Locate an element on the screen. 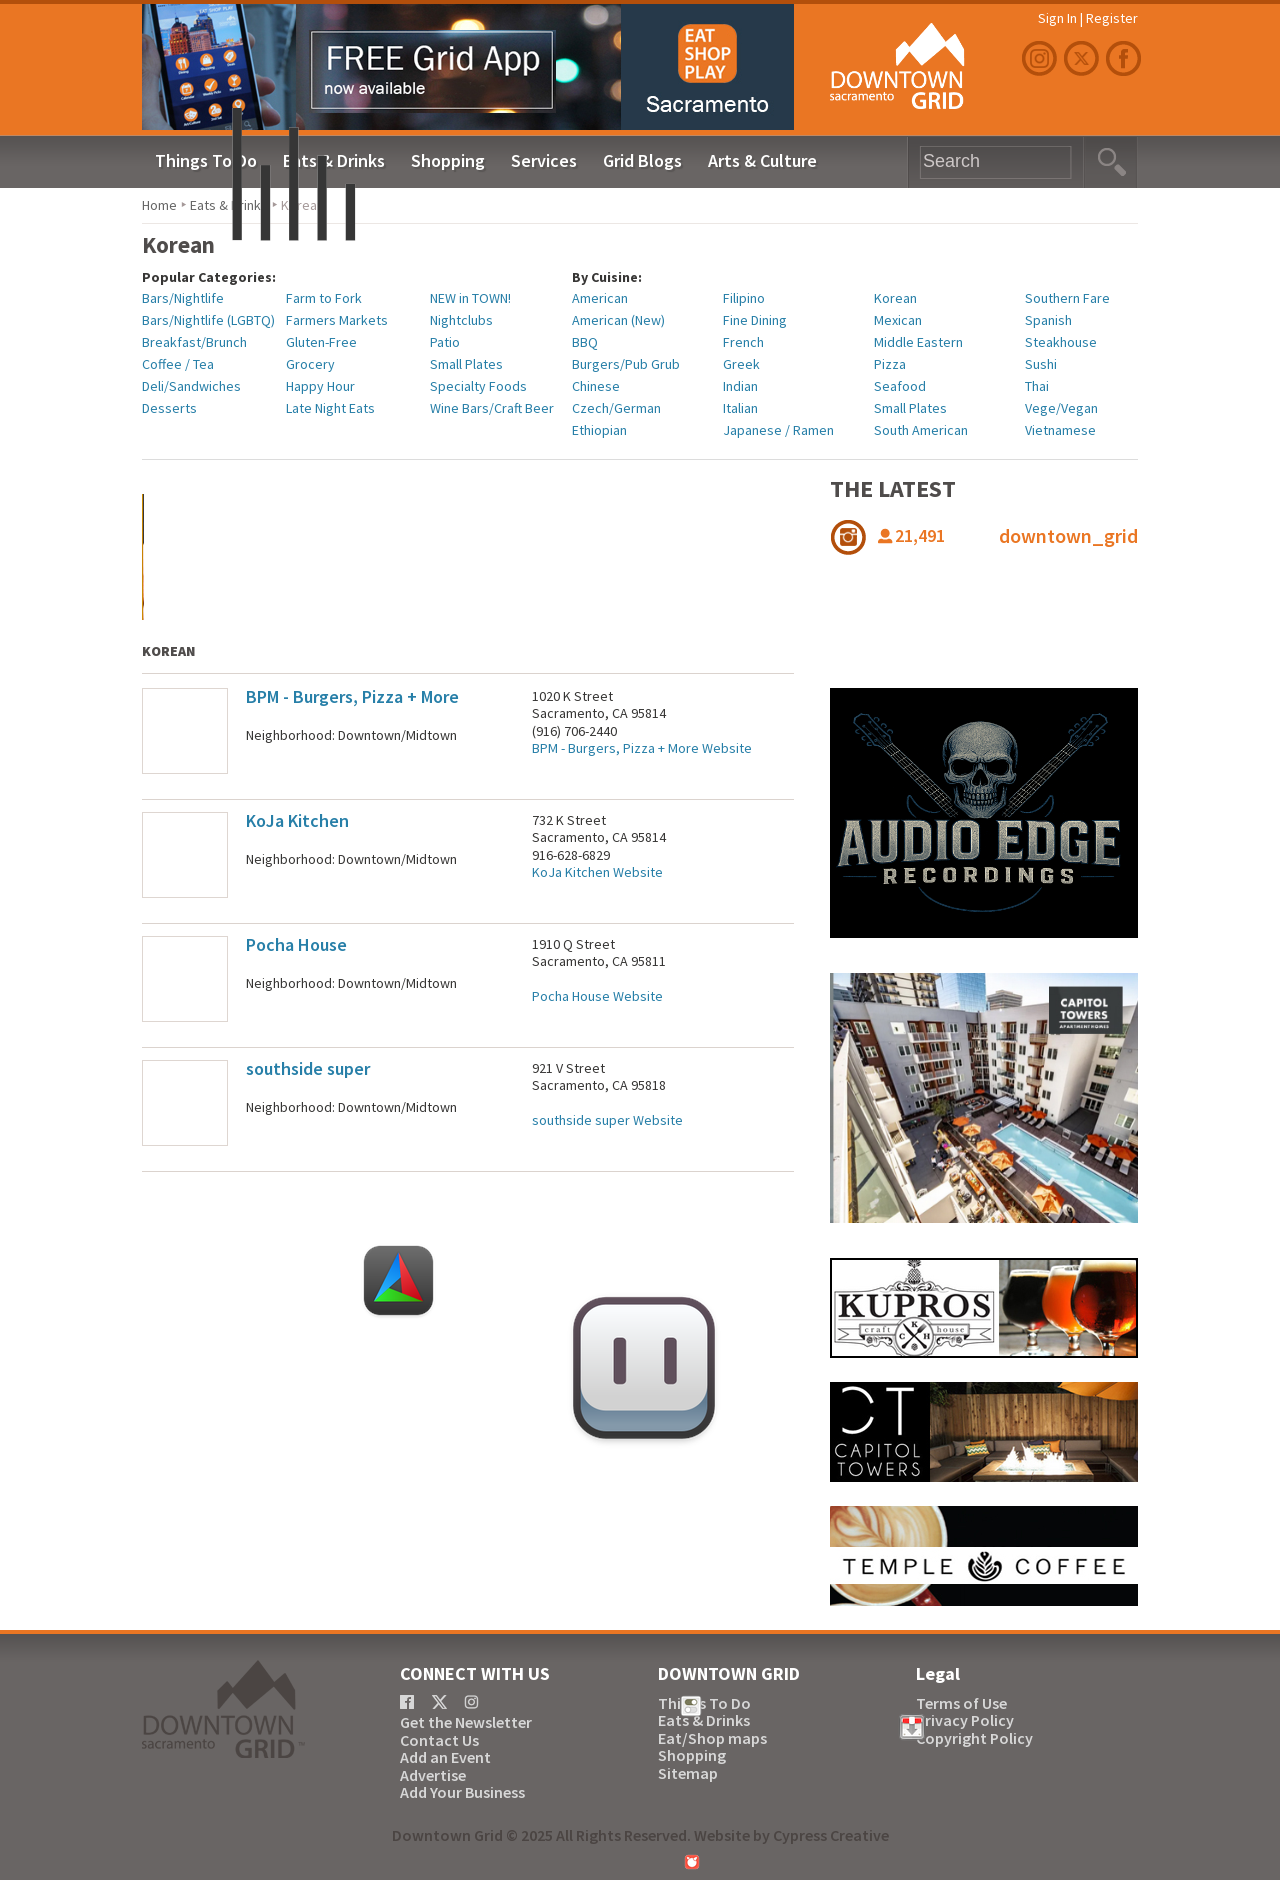 The height and width of the screenshot is (1880, 1280). open aseprite pixel art editor is located at coordinates (644, 1368).